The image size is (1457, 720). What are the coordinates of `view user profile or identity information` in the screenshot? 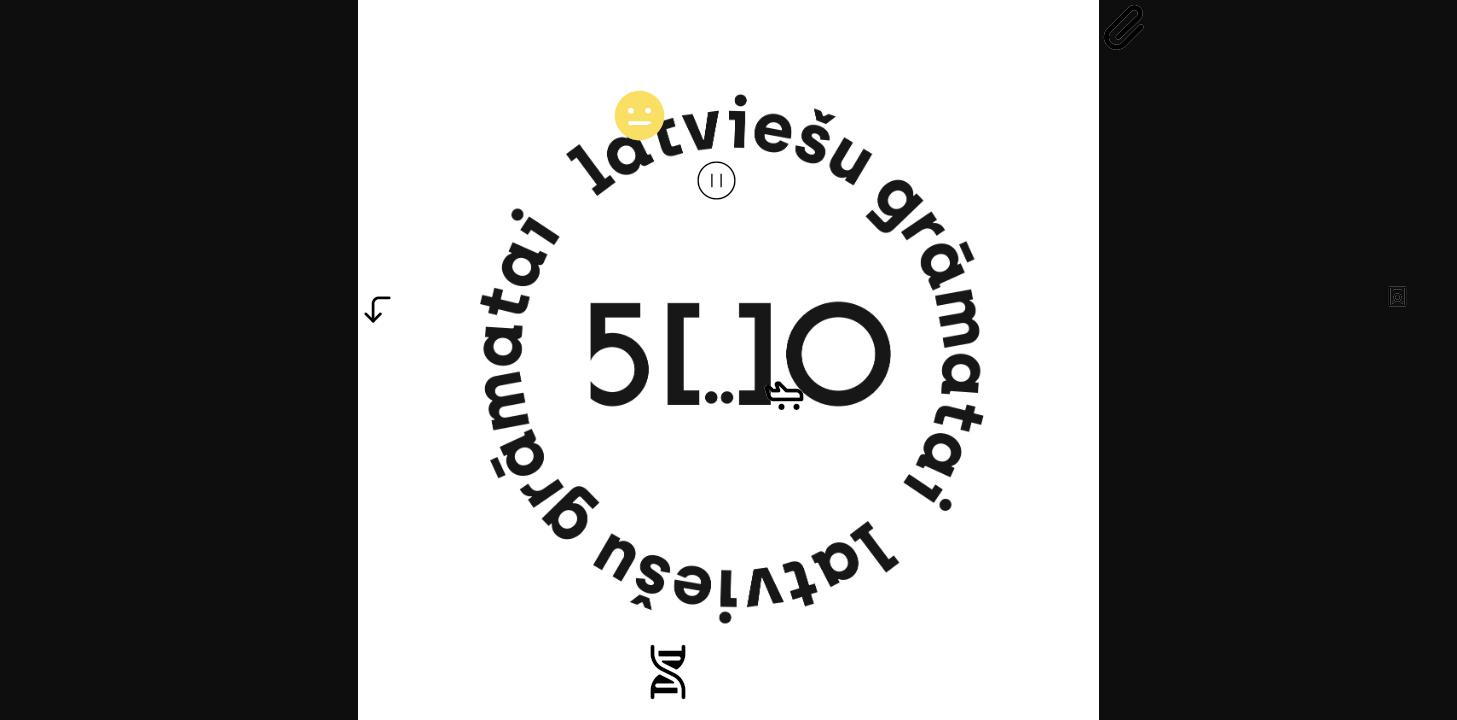 It's located at (1397, 296).